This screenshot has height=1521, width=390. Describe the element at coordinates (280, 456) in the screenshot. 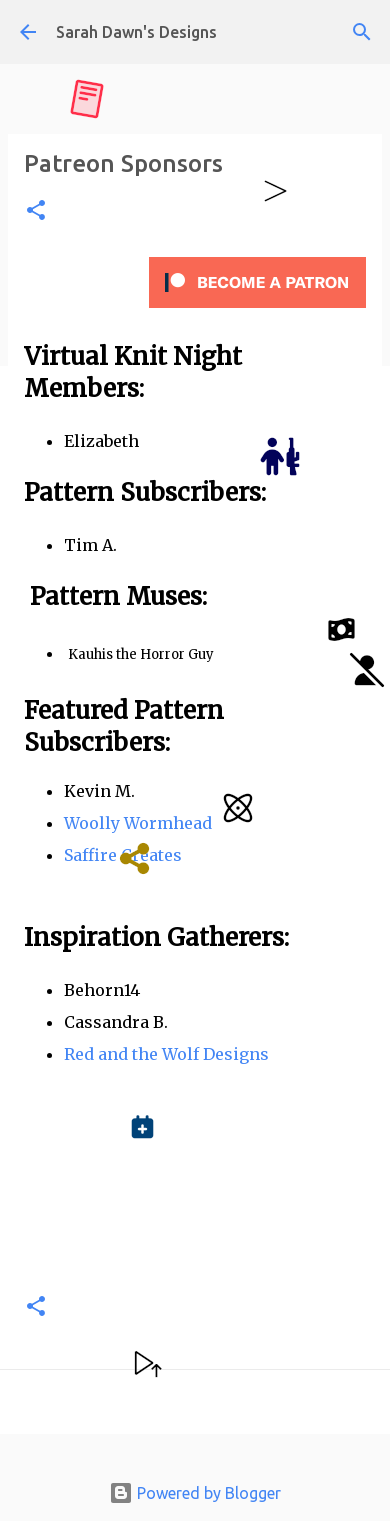

I see `indicates child soldier awareness or prevention cause` at that location.